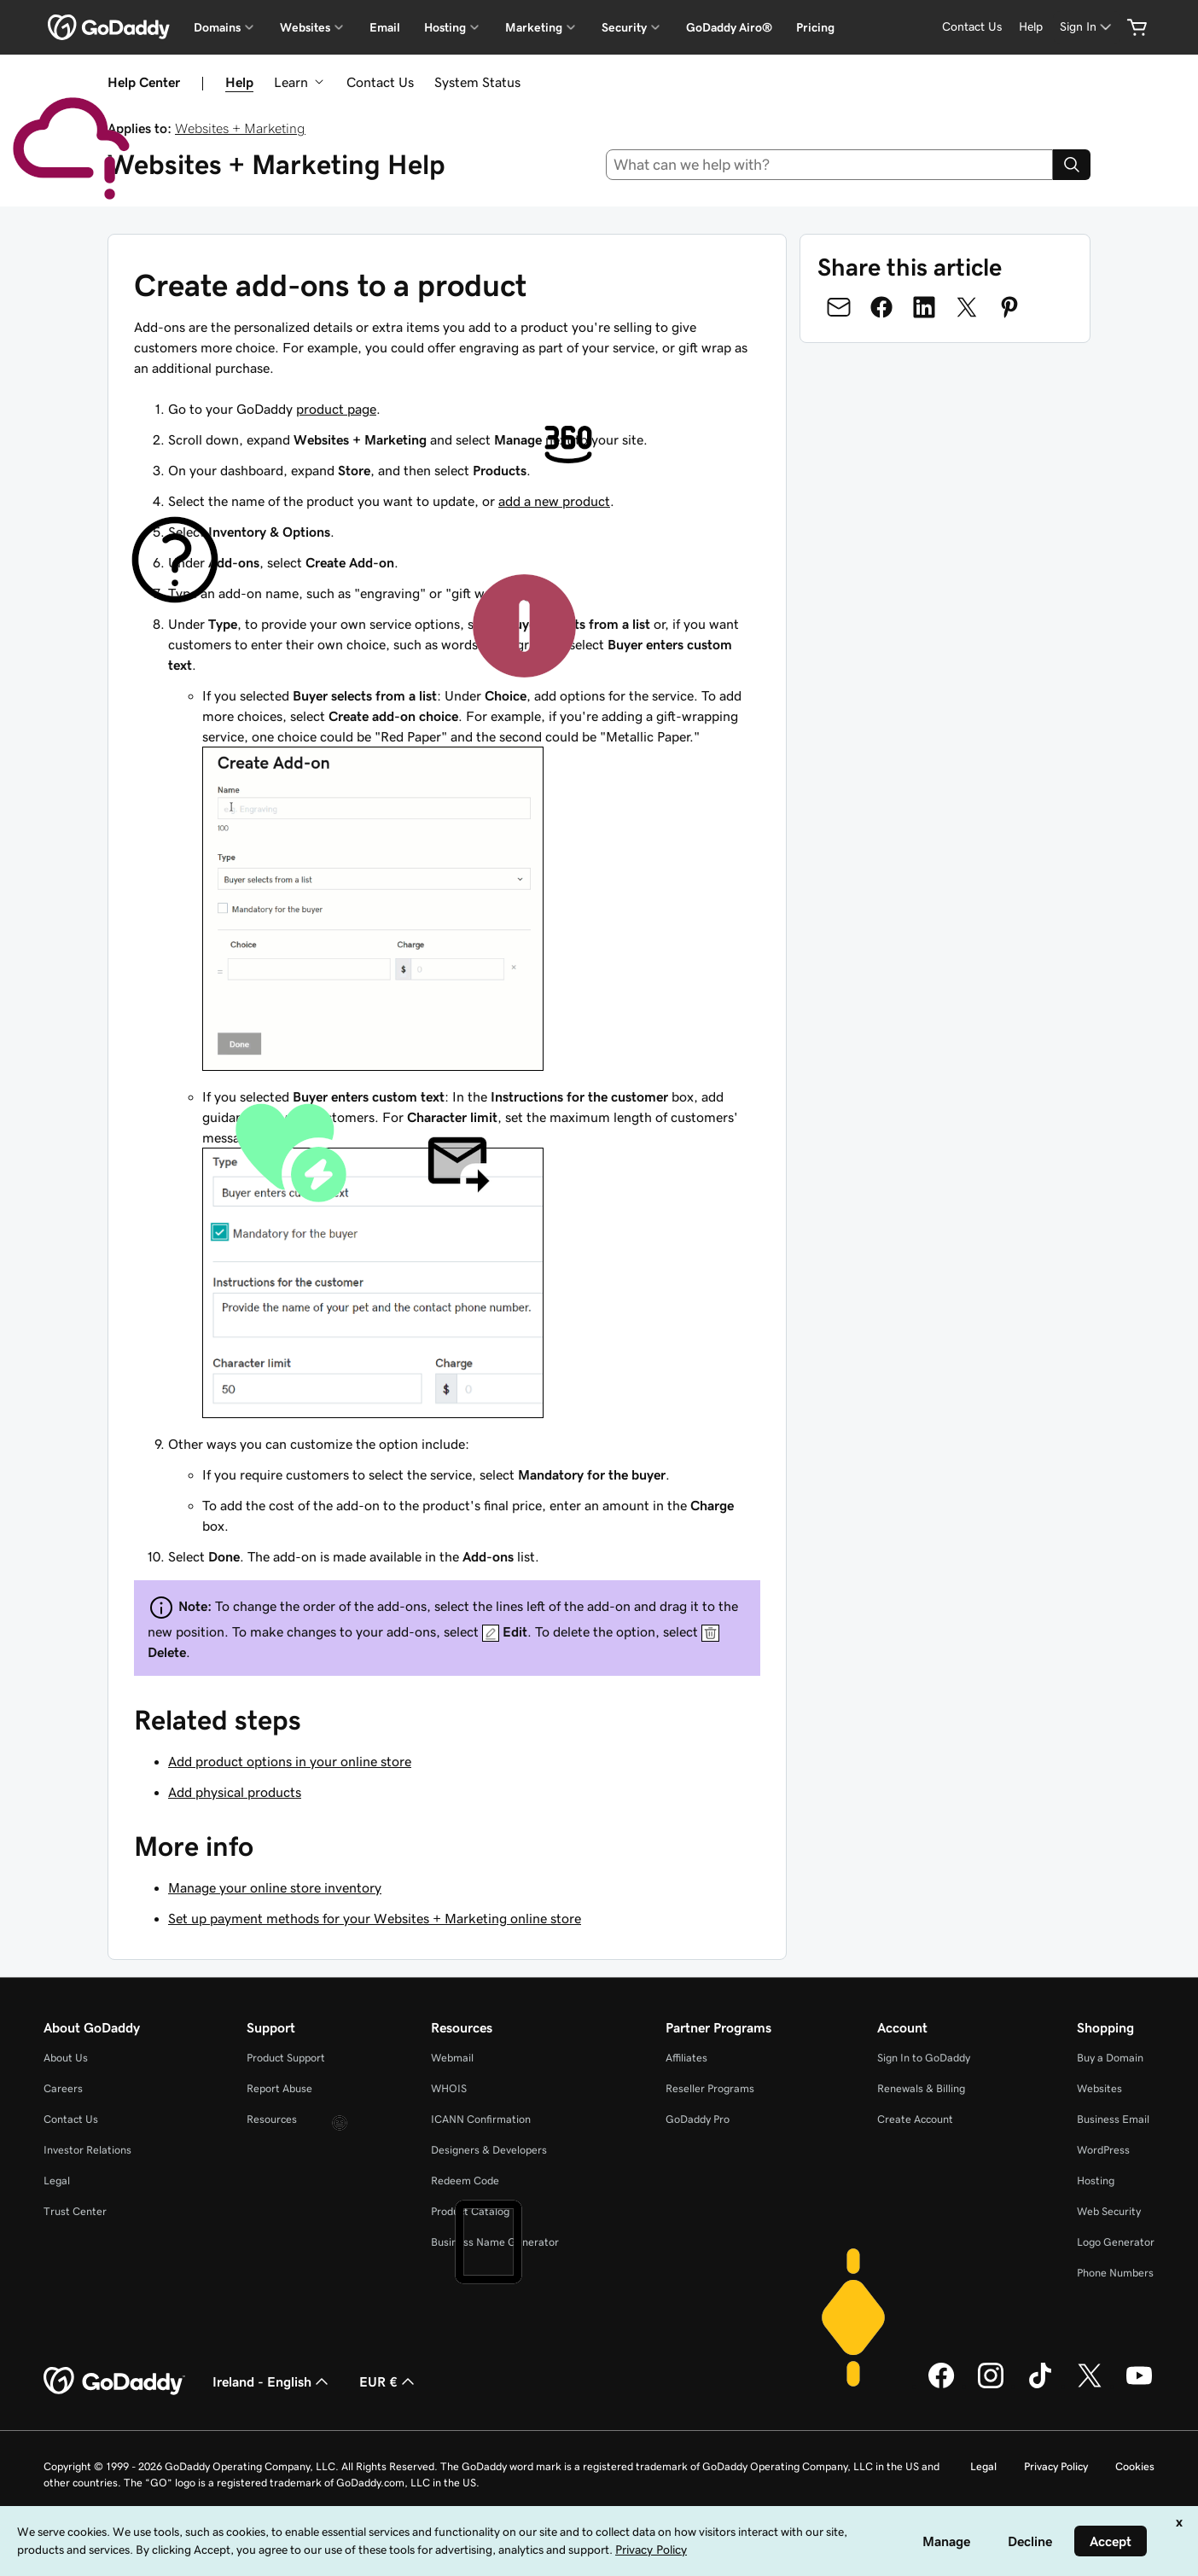  What do you see at coordinates (853, 2317) in the screenshot?
I see `align keyframe to vertical center` at bounding box center [853, 2317].